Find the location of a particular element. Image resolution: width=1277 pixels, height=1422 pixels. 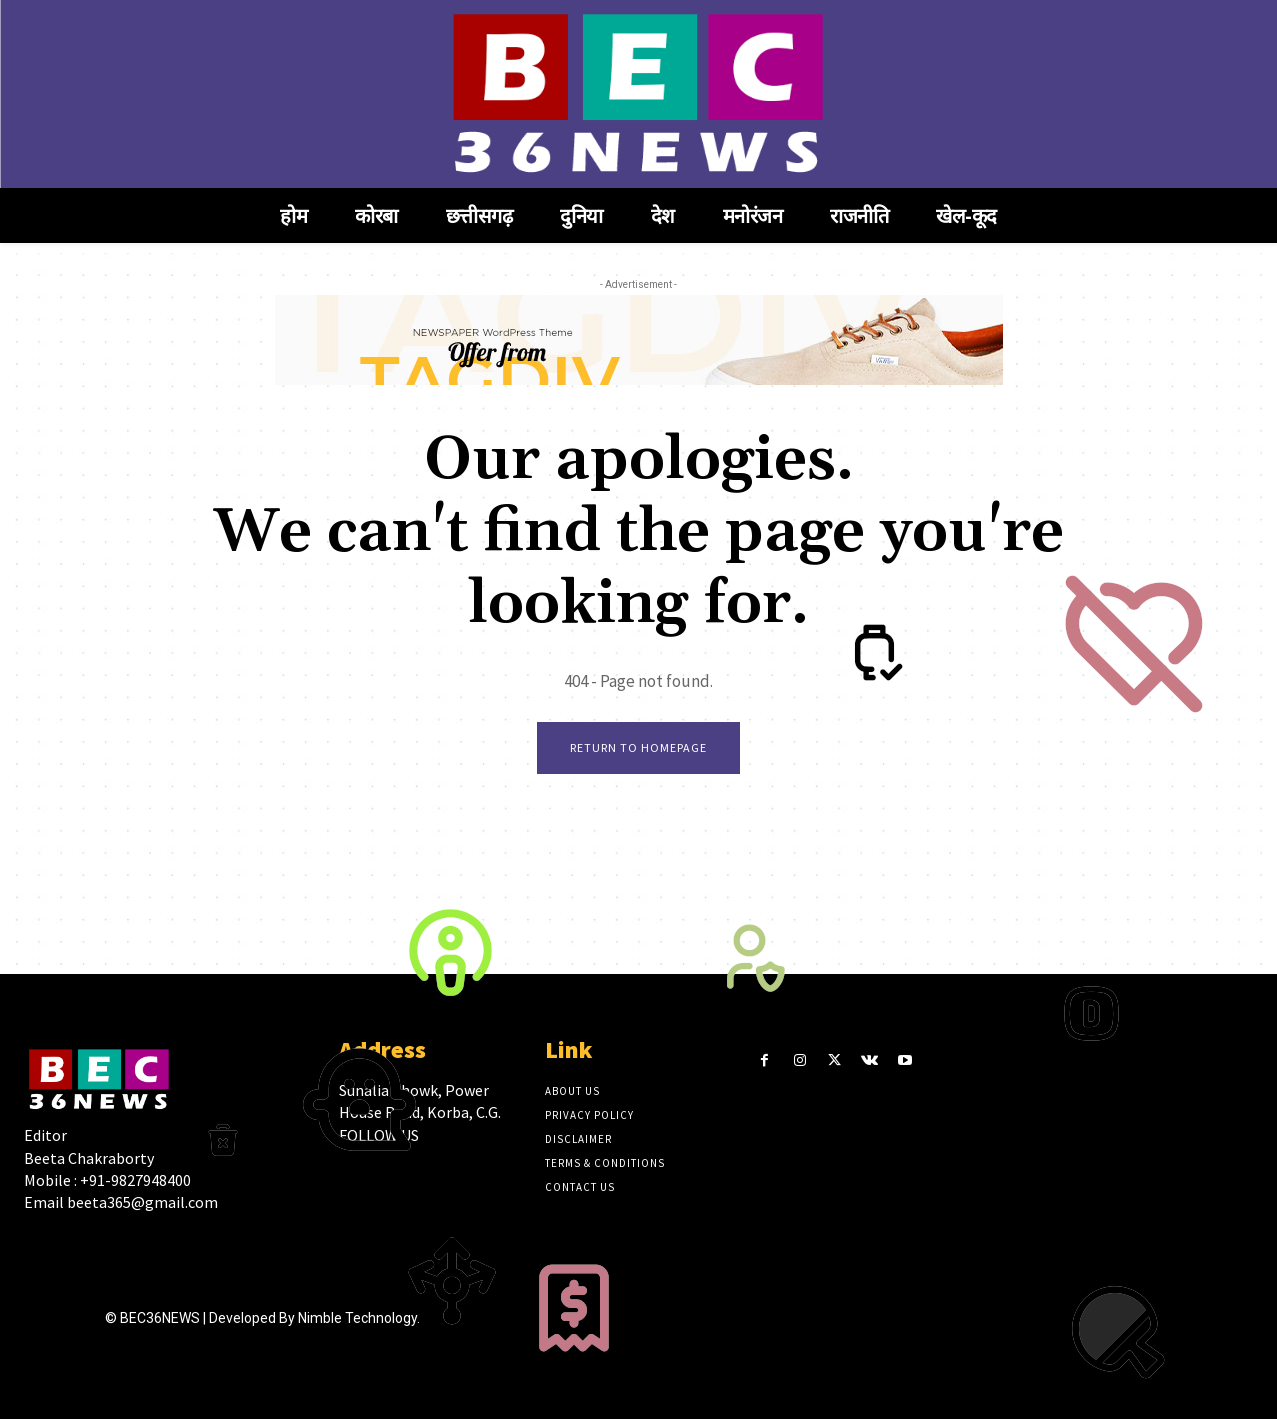

smartwatch successfully connected is located at coordinates (874, 652).